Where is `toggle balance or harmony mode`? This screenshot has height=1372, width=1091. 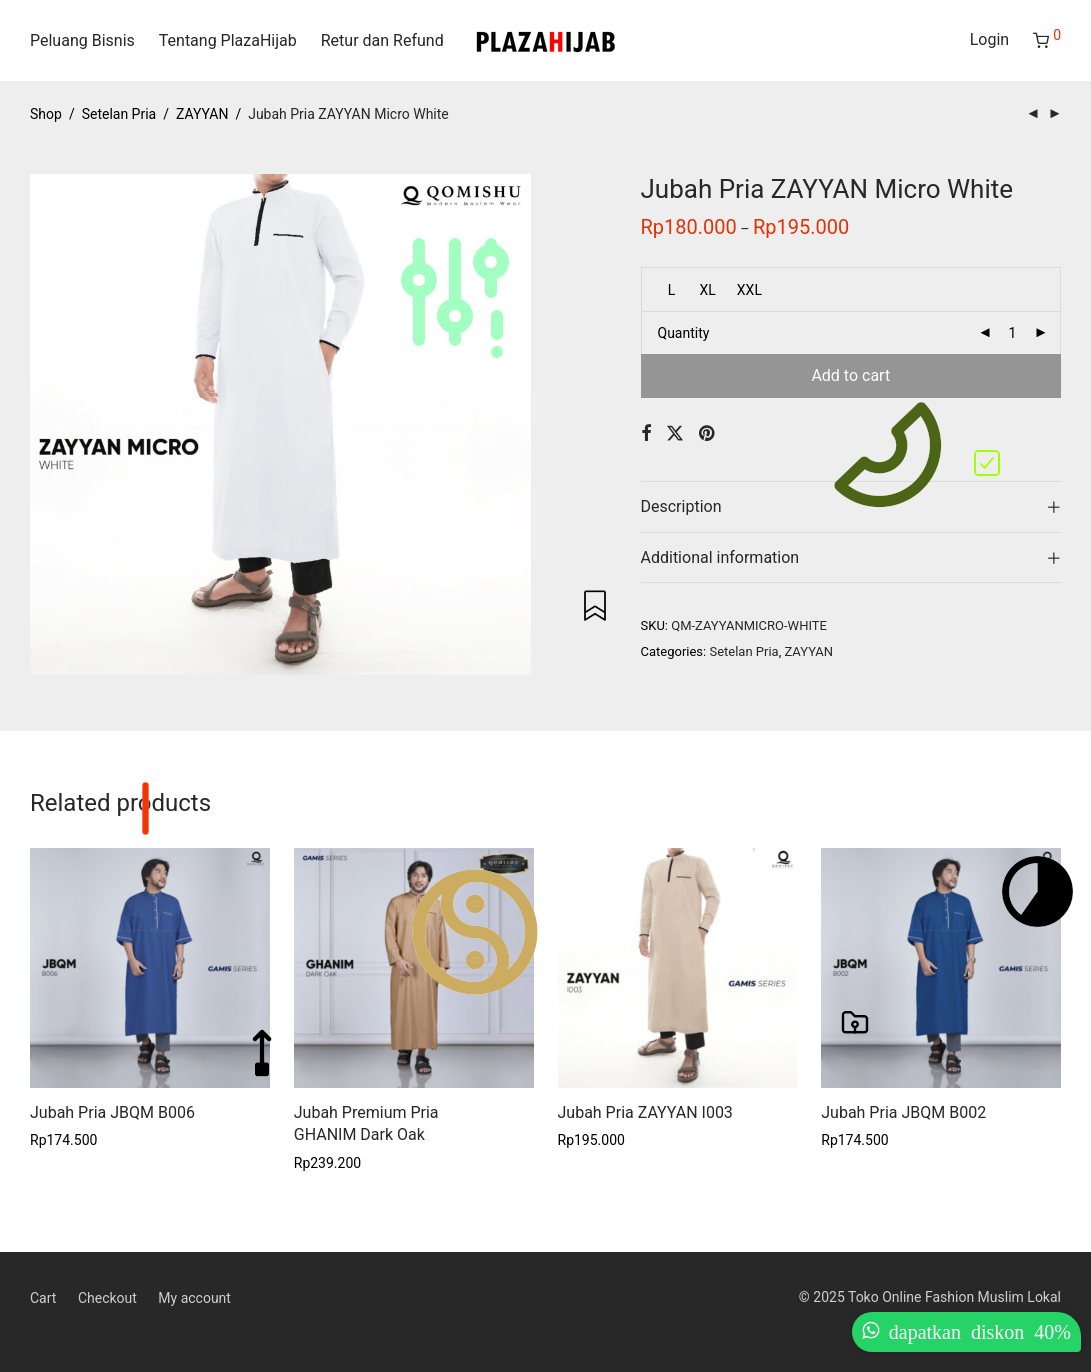
toggle balance or harmony mode is located at coordinates (475, 932).